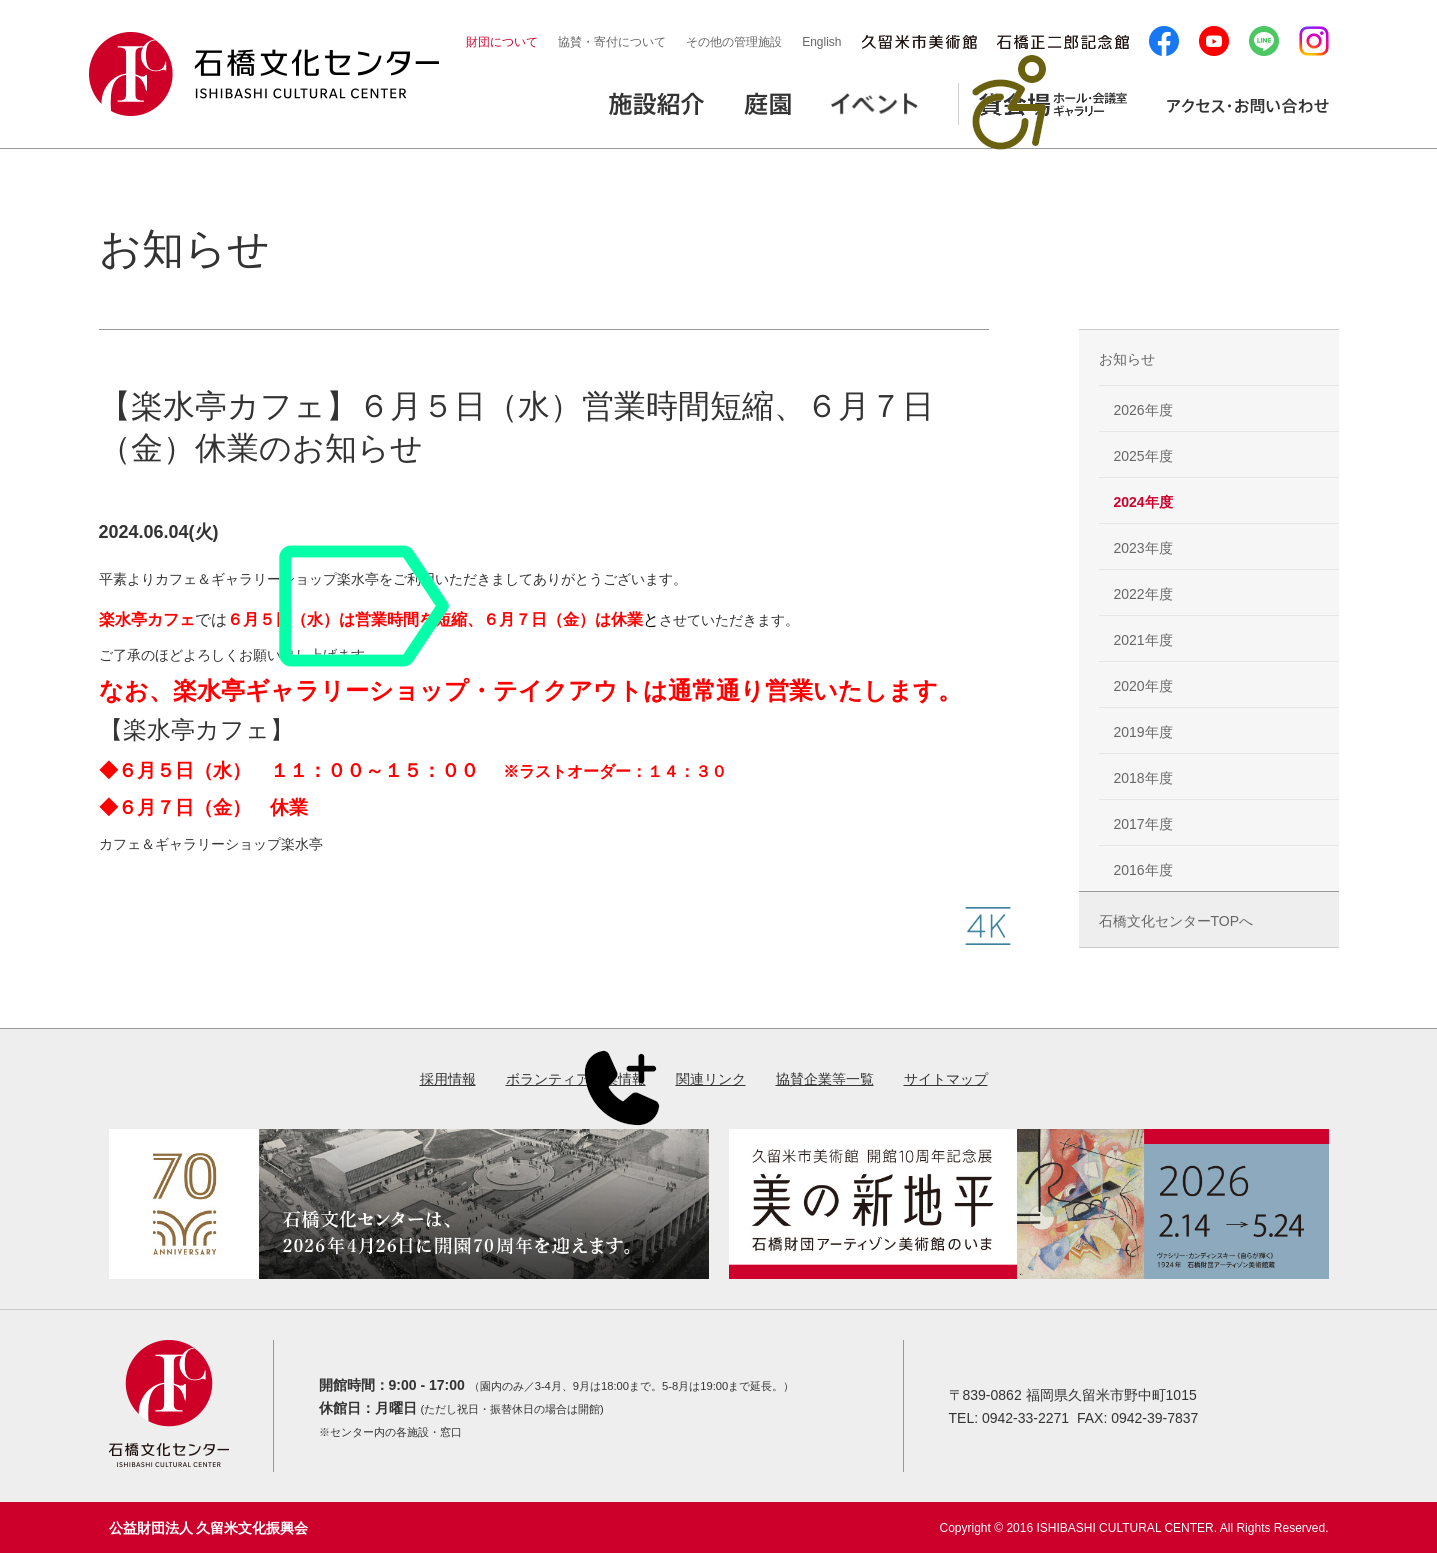  What do you see at coordinates (358, 606) in the screenshot?
I see `add a tag or label to an item` at bounding box center [358, 606].